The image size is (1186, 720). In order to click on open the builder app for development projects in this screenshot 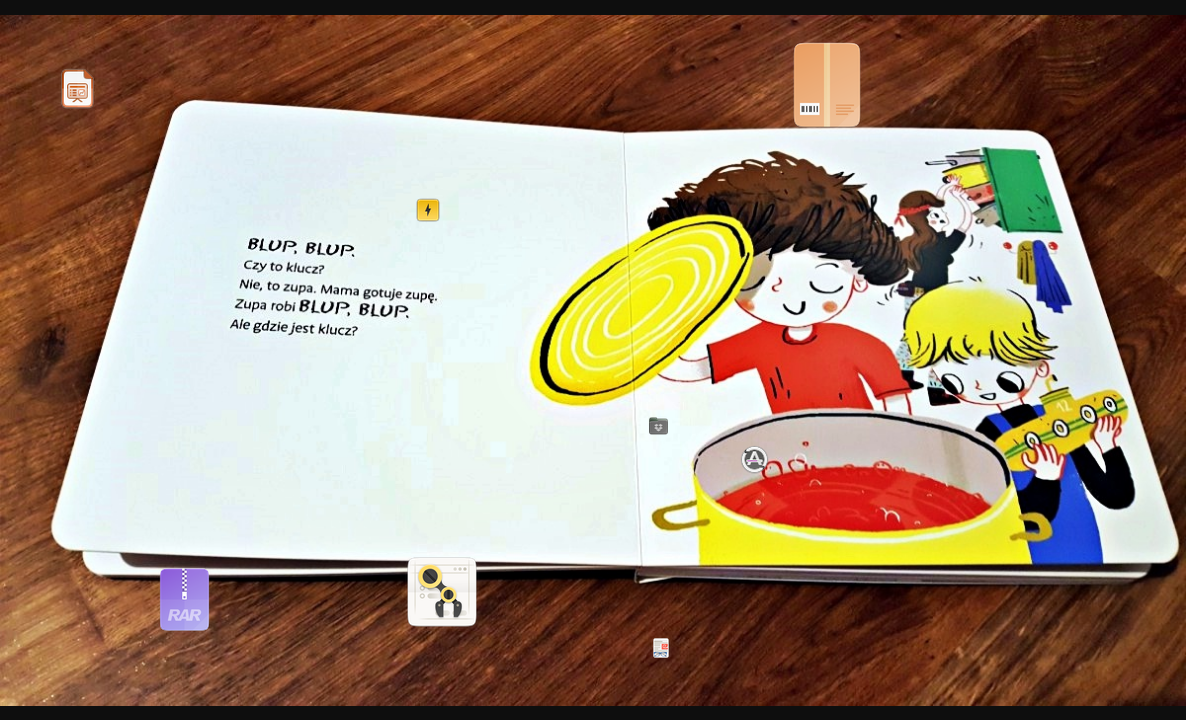, I will do `click(442, 592)`.